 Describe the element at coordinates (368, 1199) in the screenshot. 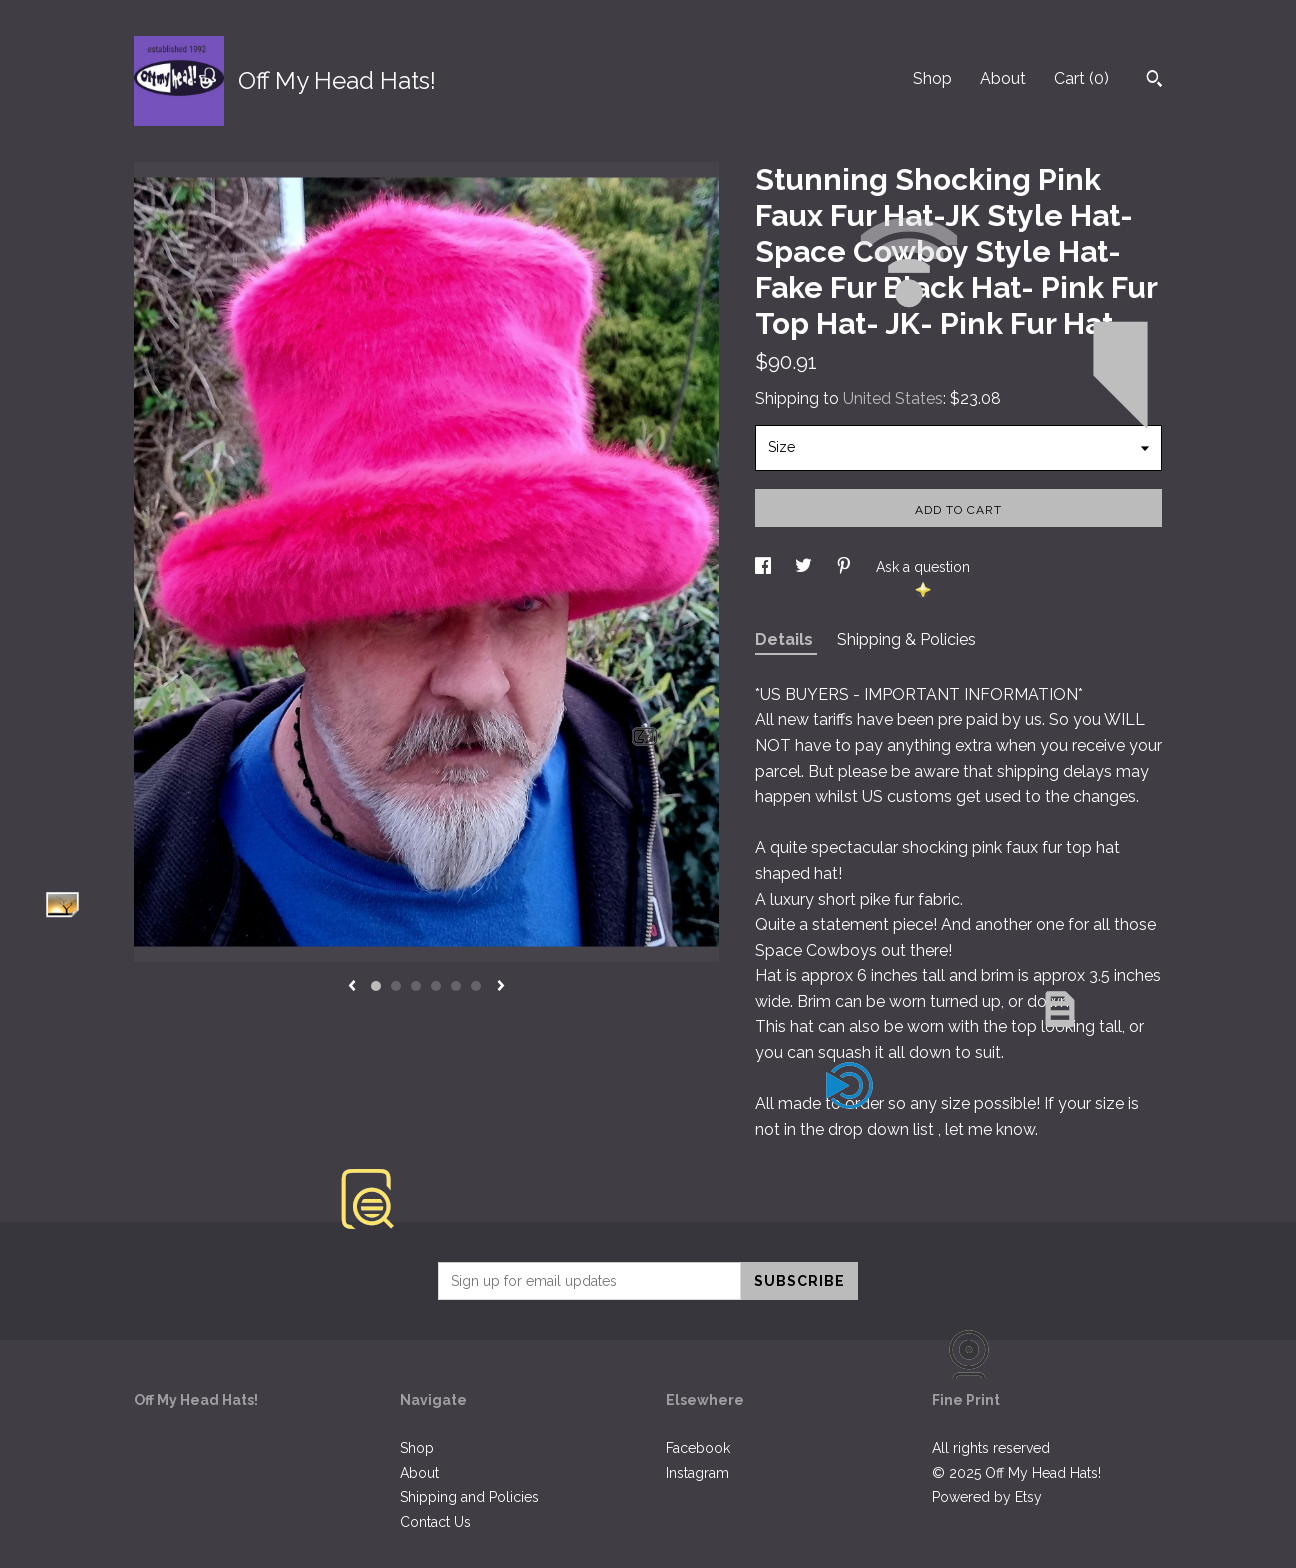

I see `open document viewer app` at that location.